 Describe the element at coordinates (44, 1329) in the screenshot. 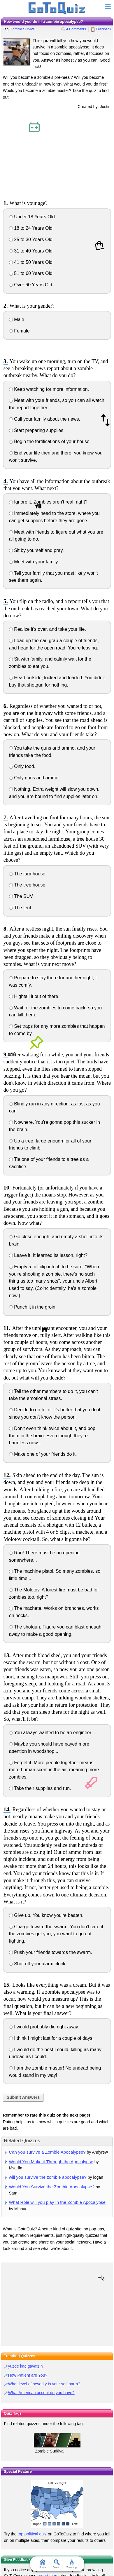

I see `view bridge or infrastructure information` at that location.